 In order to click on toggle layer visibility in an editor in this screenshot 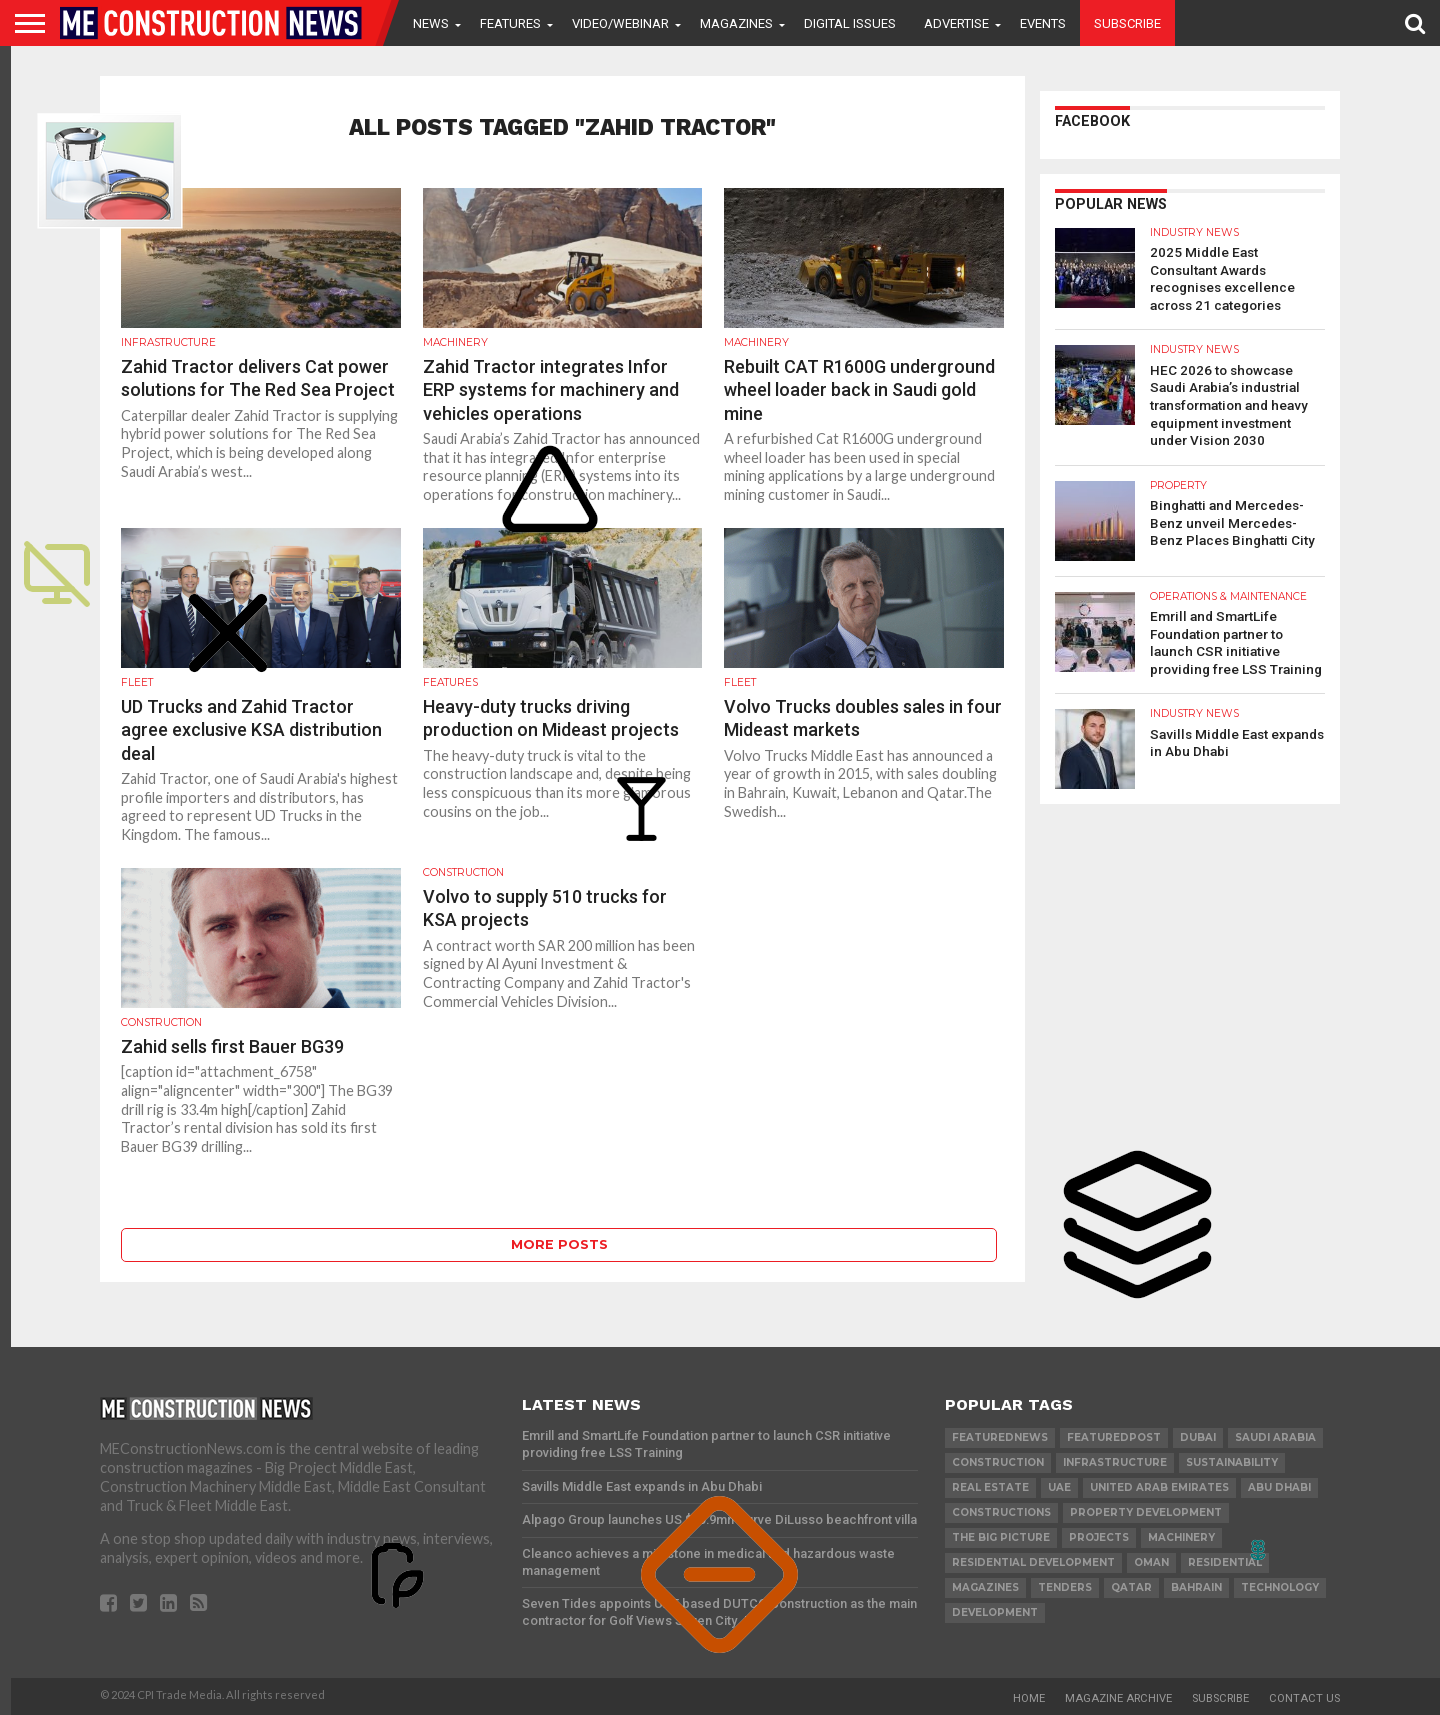, I will do `click(1137, 1224)`.